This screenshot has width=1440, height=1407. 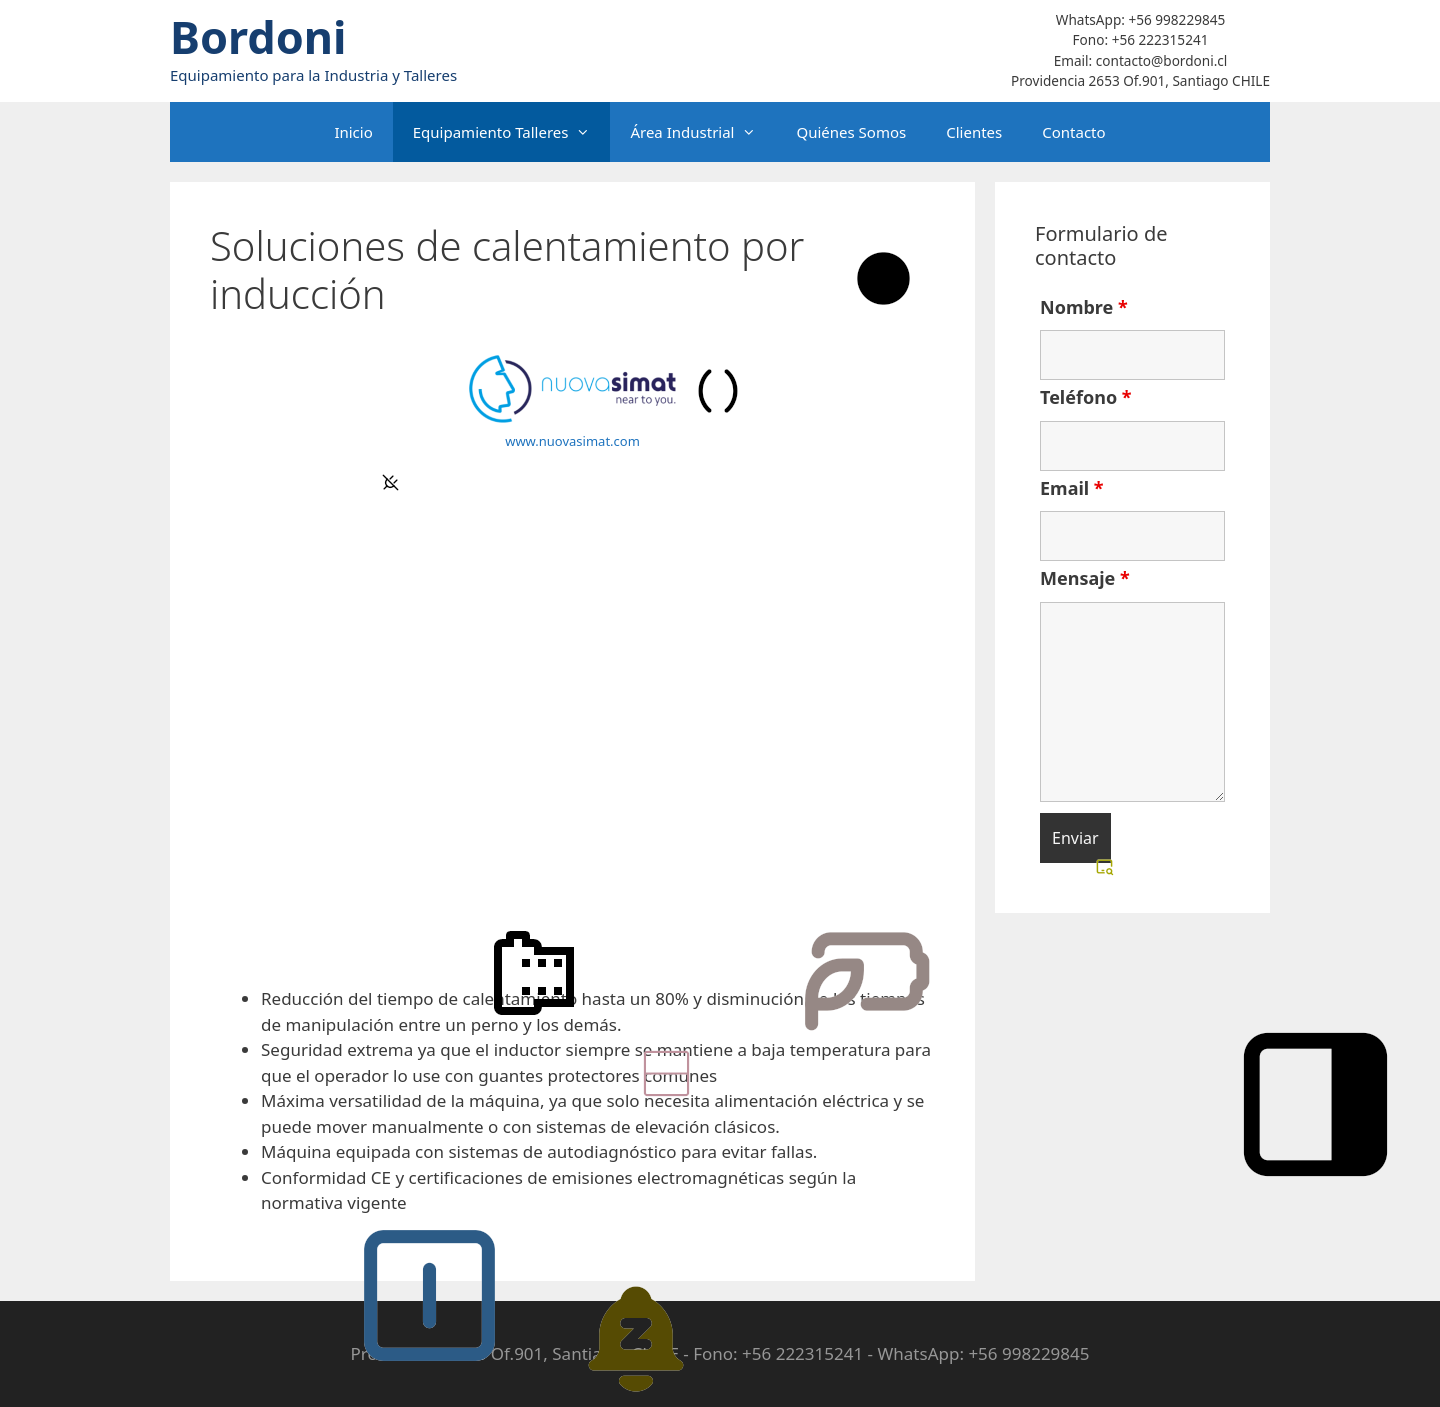 What do you see at coordinates (390, 482) in the screenshot?
I see `indicates device is unplugged or disconnected` at bounding box center [390, 482].